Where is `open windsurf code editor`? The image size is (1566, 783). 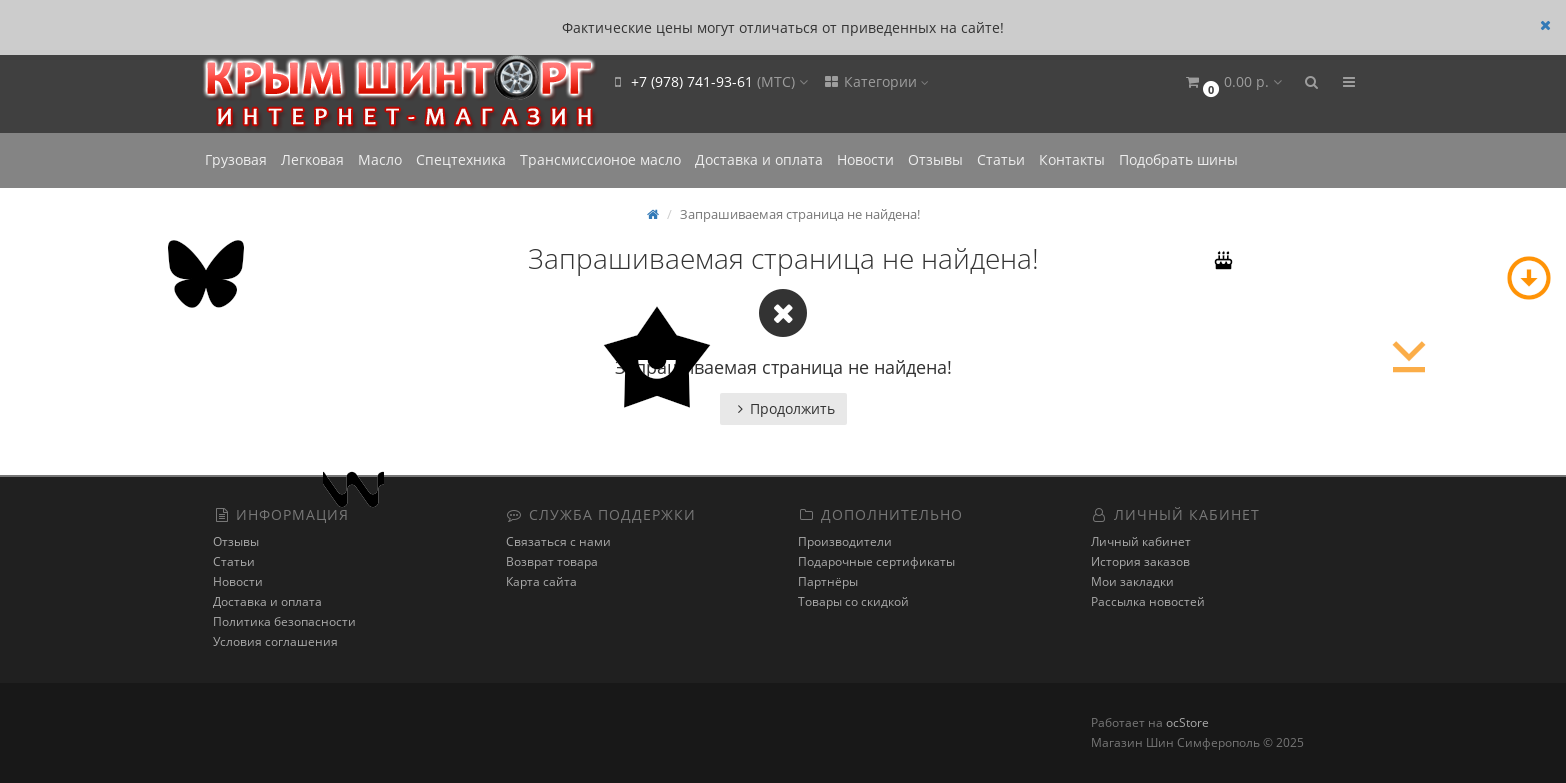 open windsurf code editor is located at coordinates (353, 489).